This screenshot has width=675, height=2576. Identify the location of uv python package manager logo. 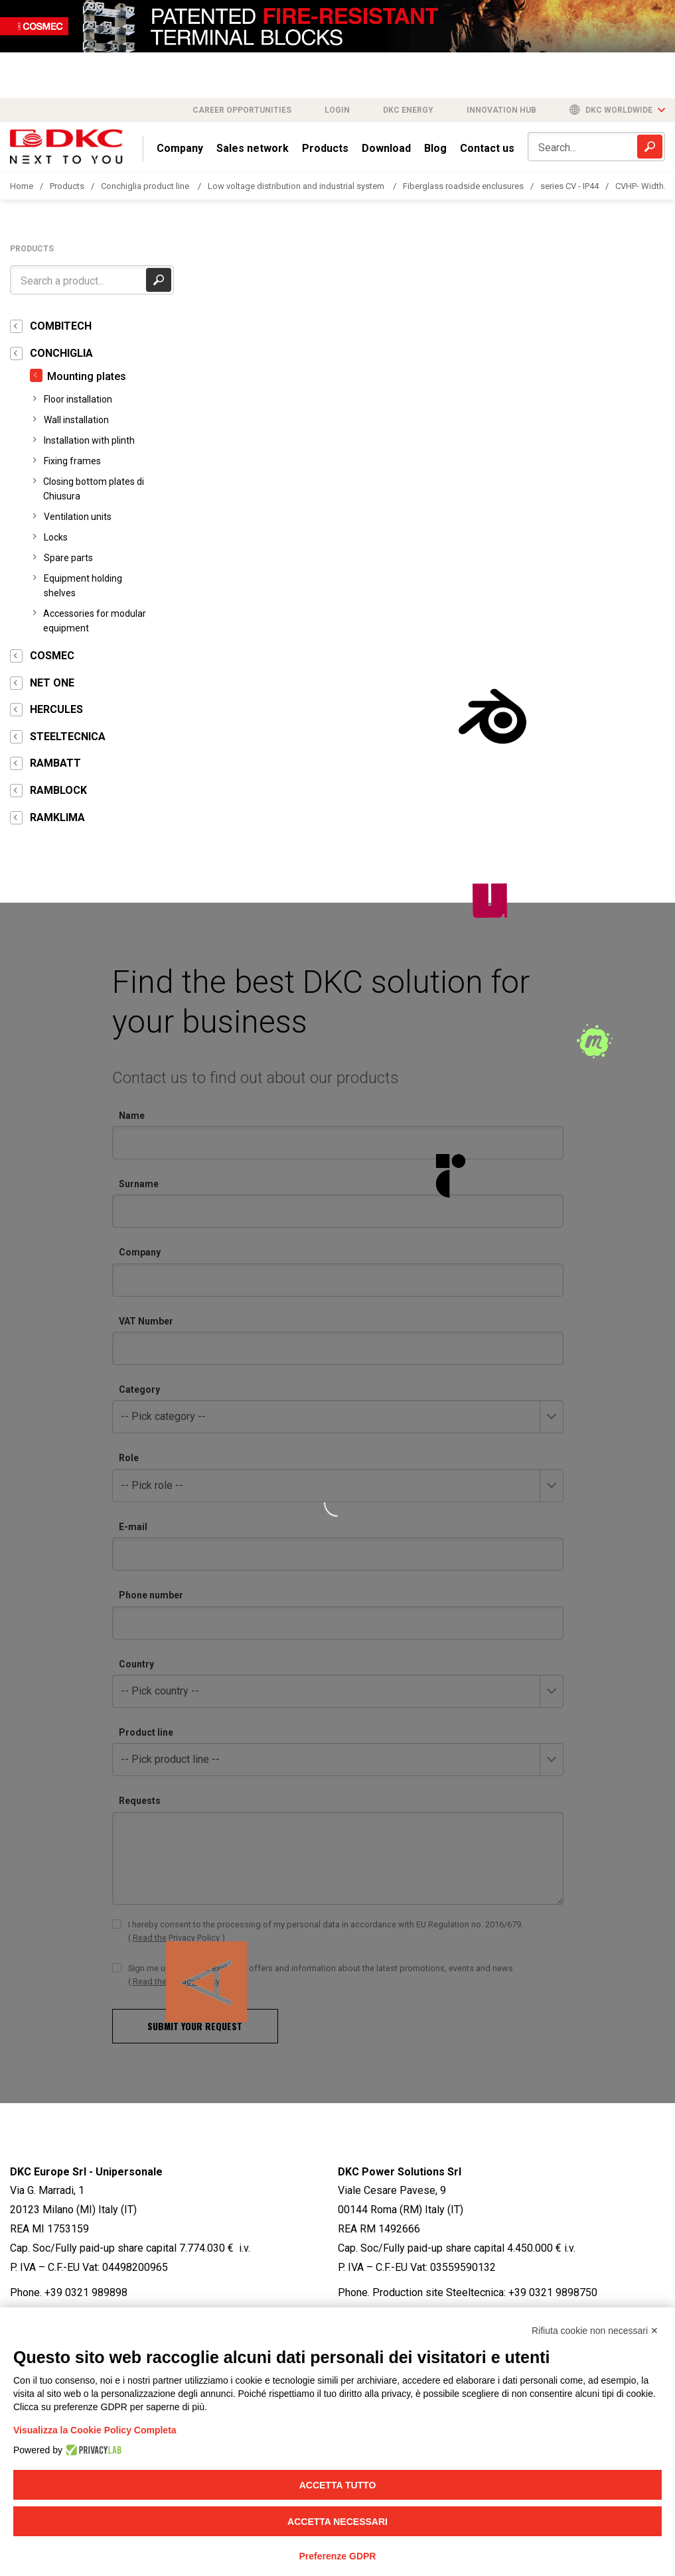
(490, 901).